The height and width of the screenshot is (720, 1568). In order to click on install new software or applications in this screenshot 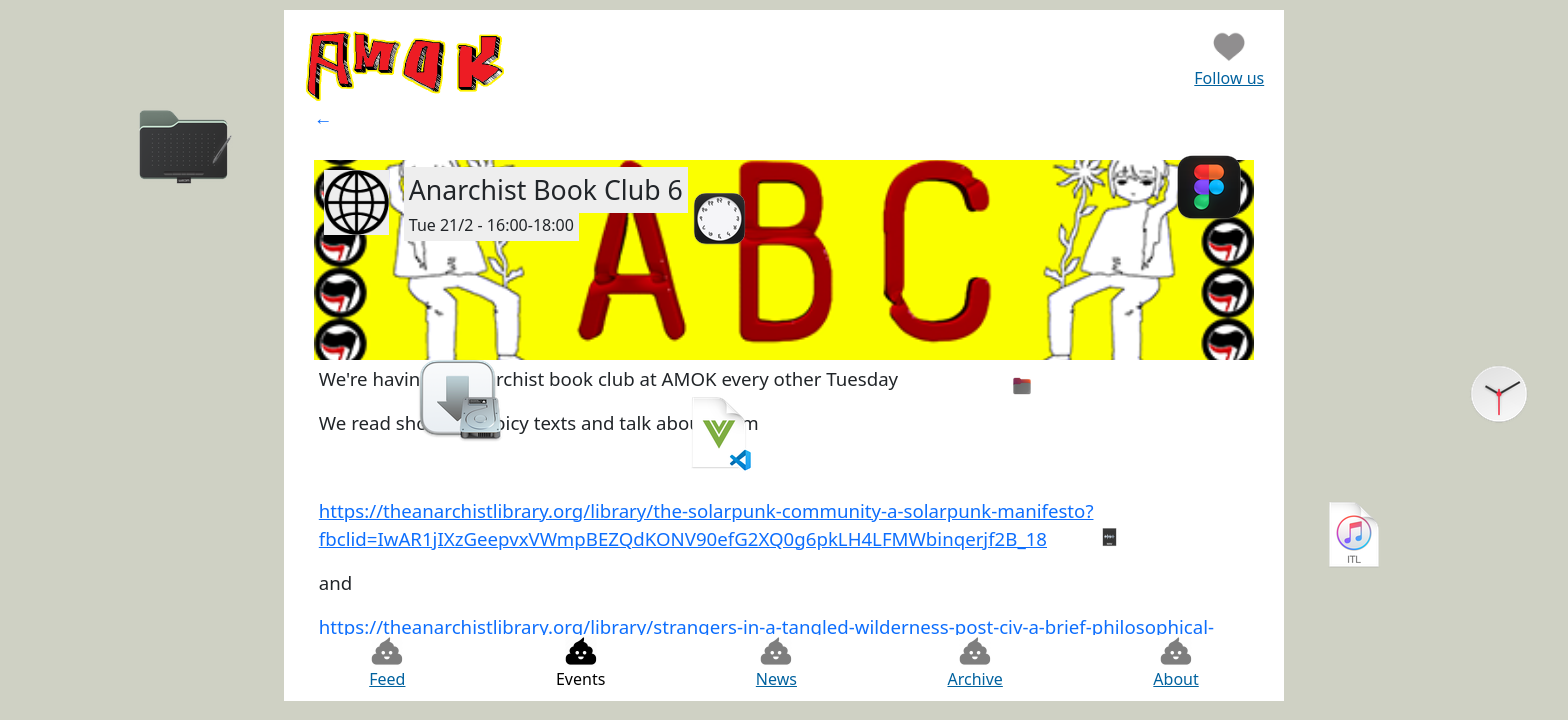, I will do `click(457, 397)`.